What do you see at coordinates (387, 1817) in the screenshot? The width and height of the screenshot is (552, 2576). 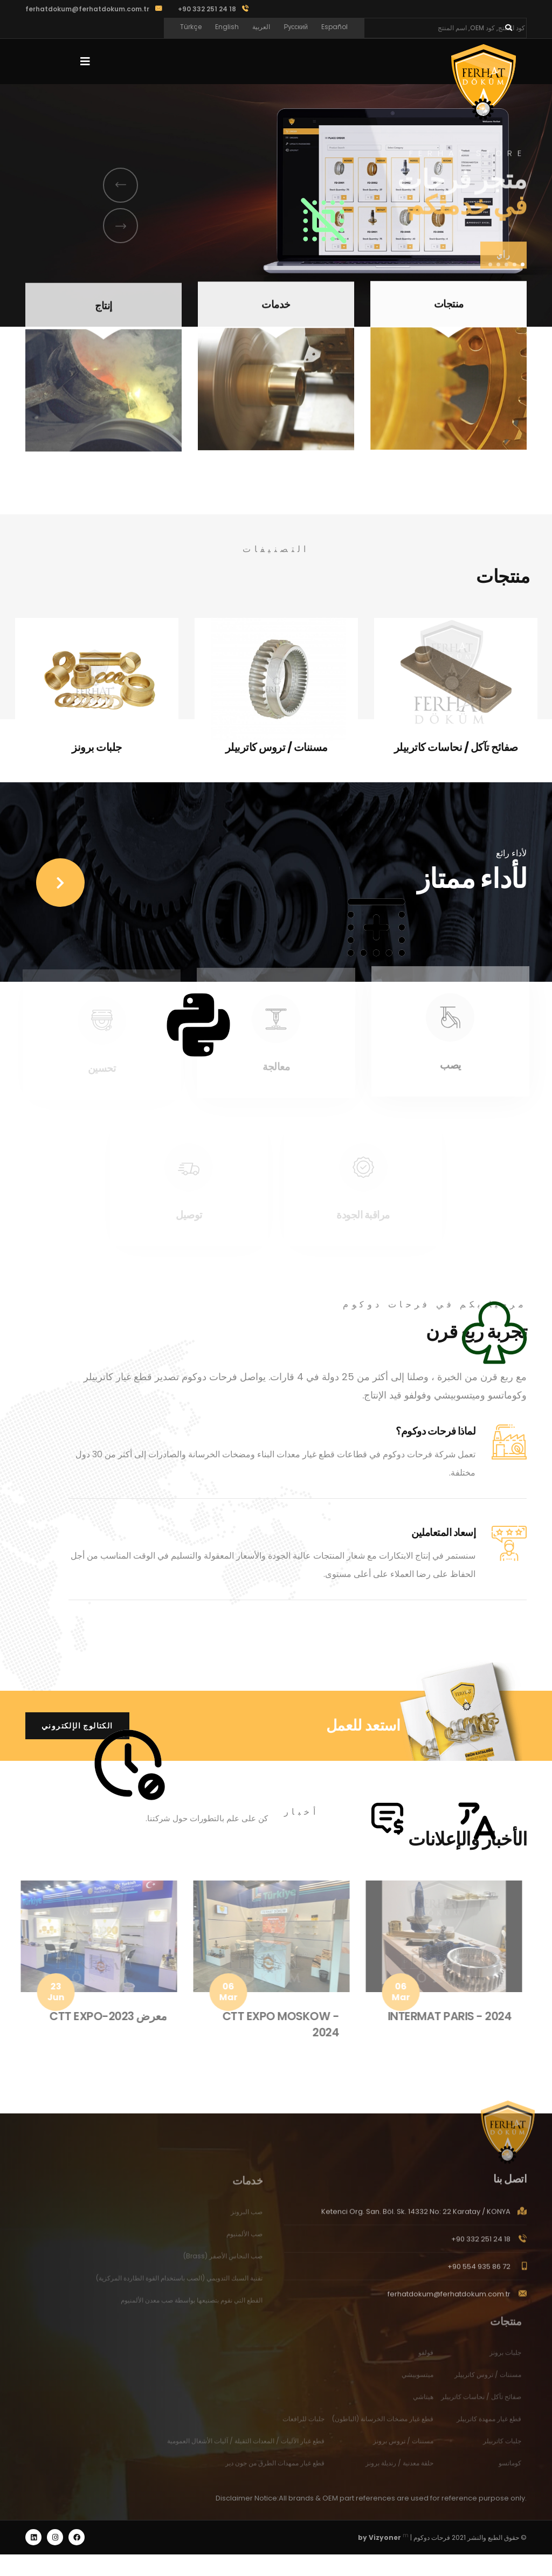 I see `view payment-related messages` at bounding box center [387, 1817].